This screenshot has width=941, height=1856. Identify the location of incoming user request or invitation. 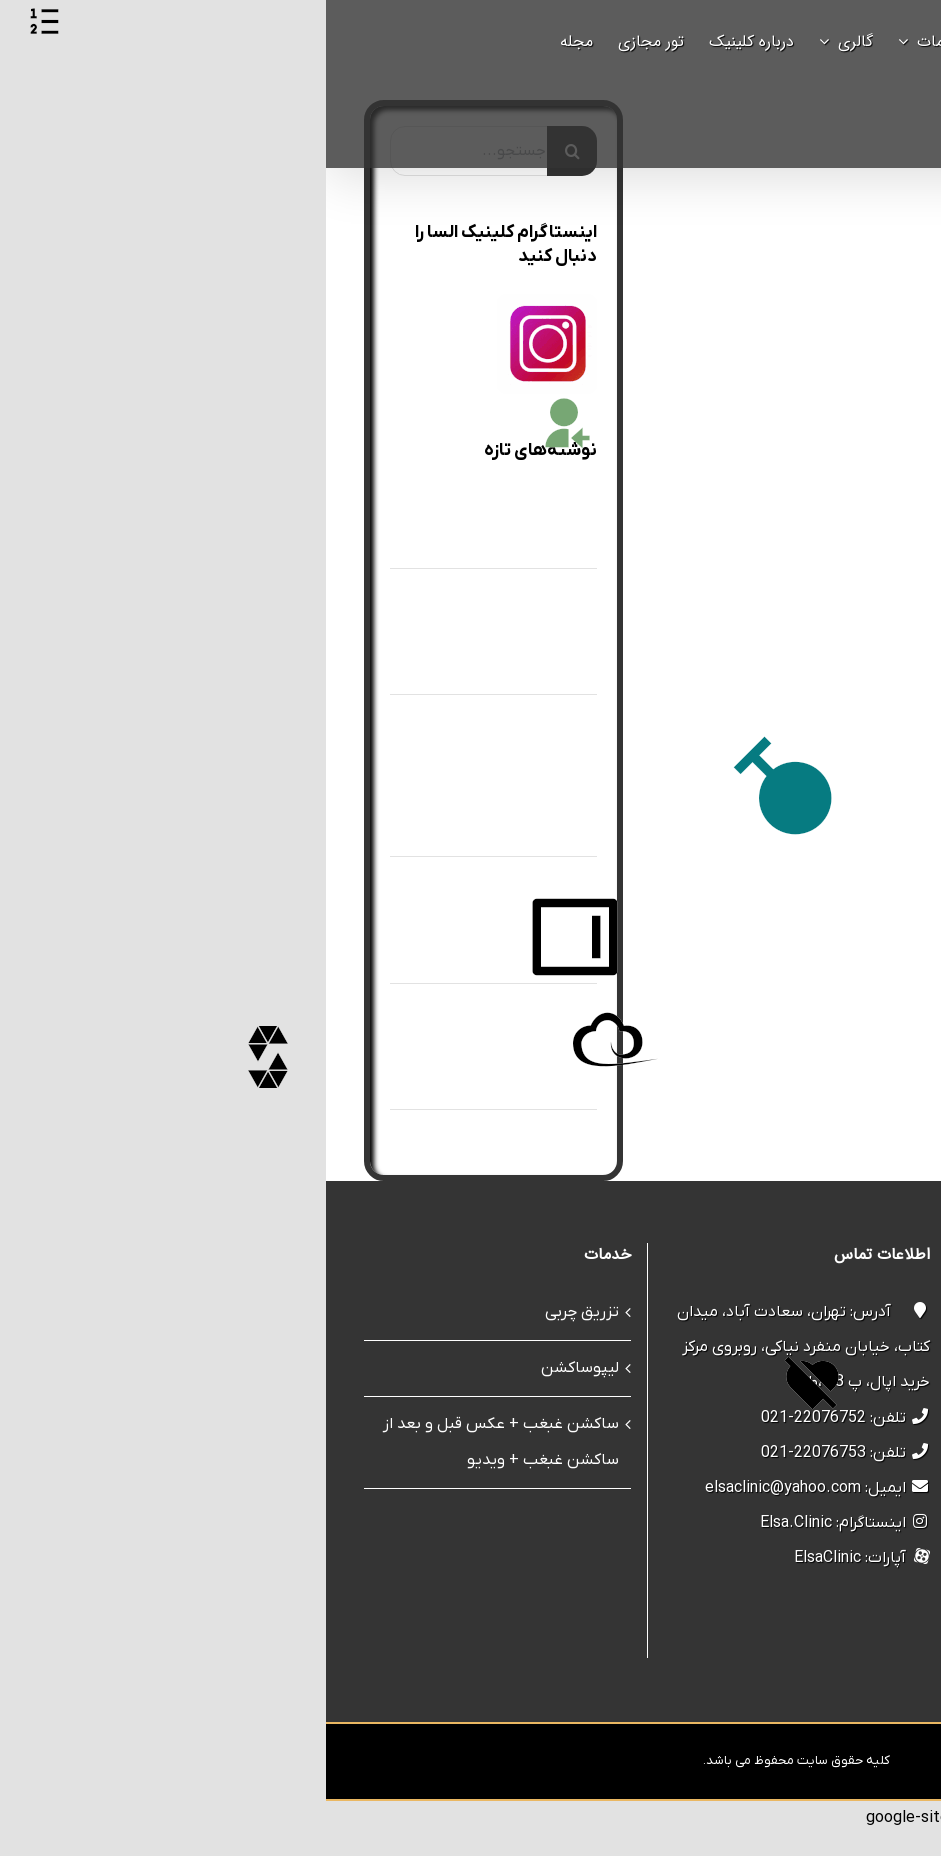
(564, 424).